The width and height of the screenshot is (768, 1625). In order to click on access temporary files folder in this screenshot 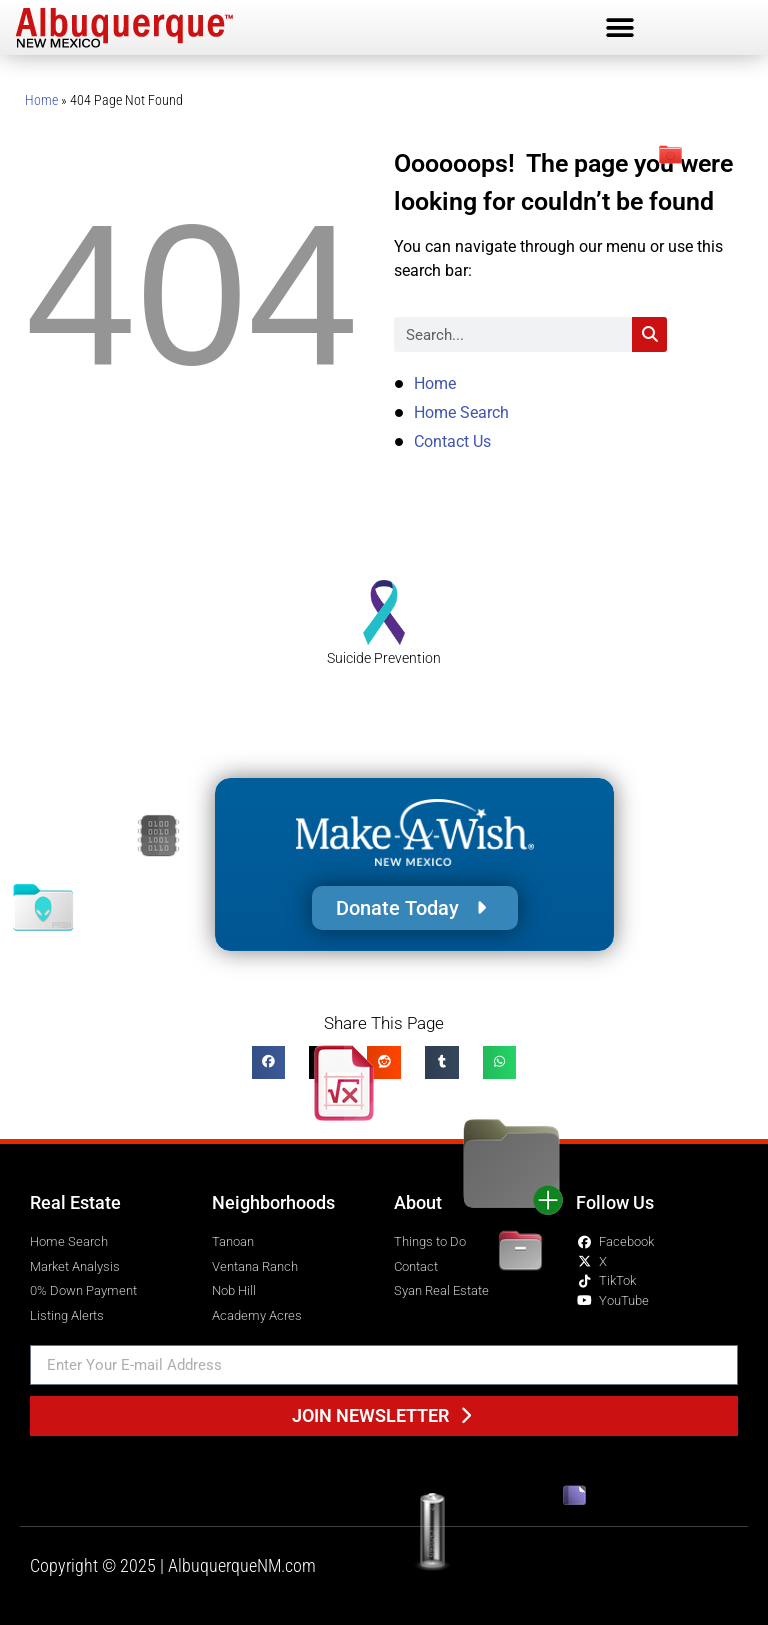, I will do `click(670, 154)`.